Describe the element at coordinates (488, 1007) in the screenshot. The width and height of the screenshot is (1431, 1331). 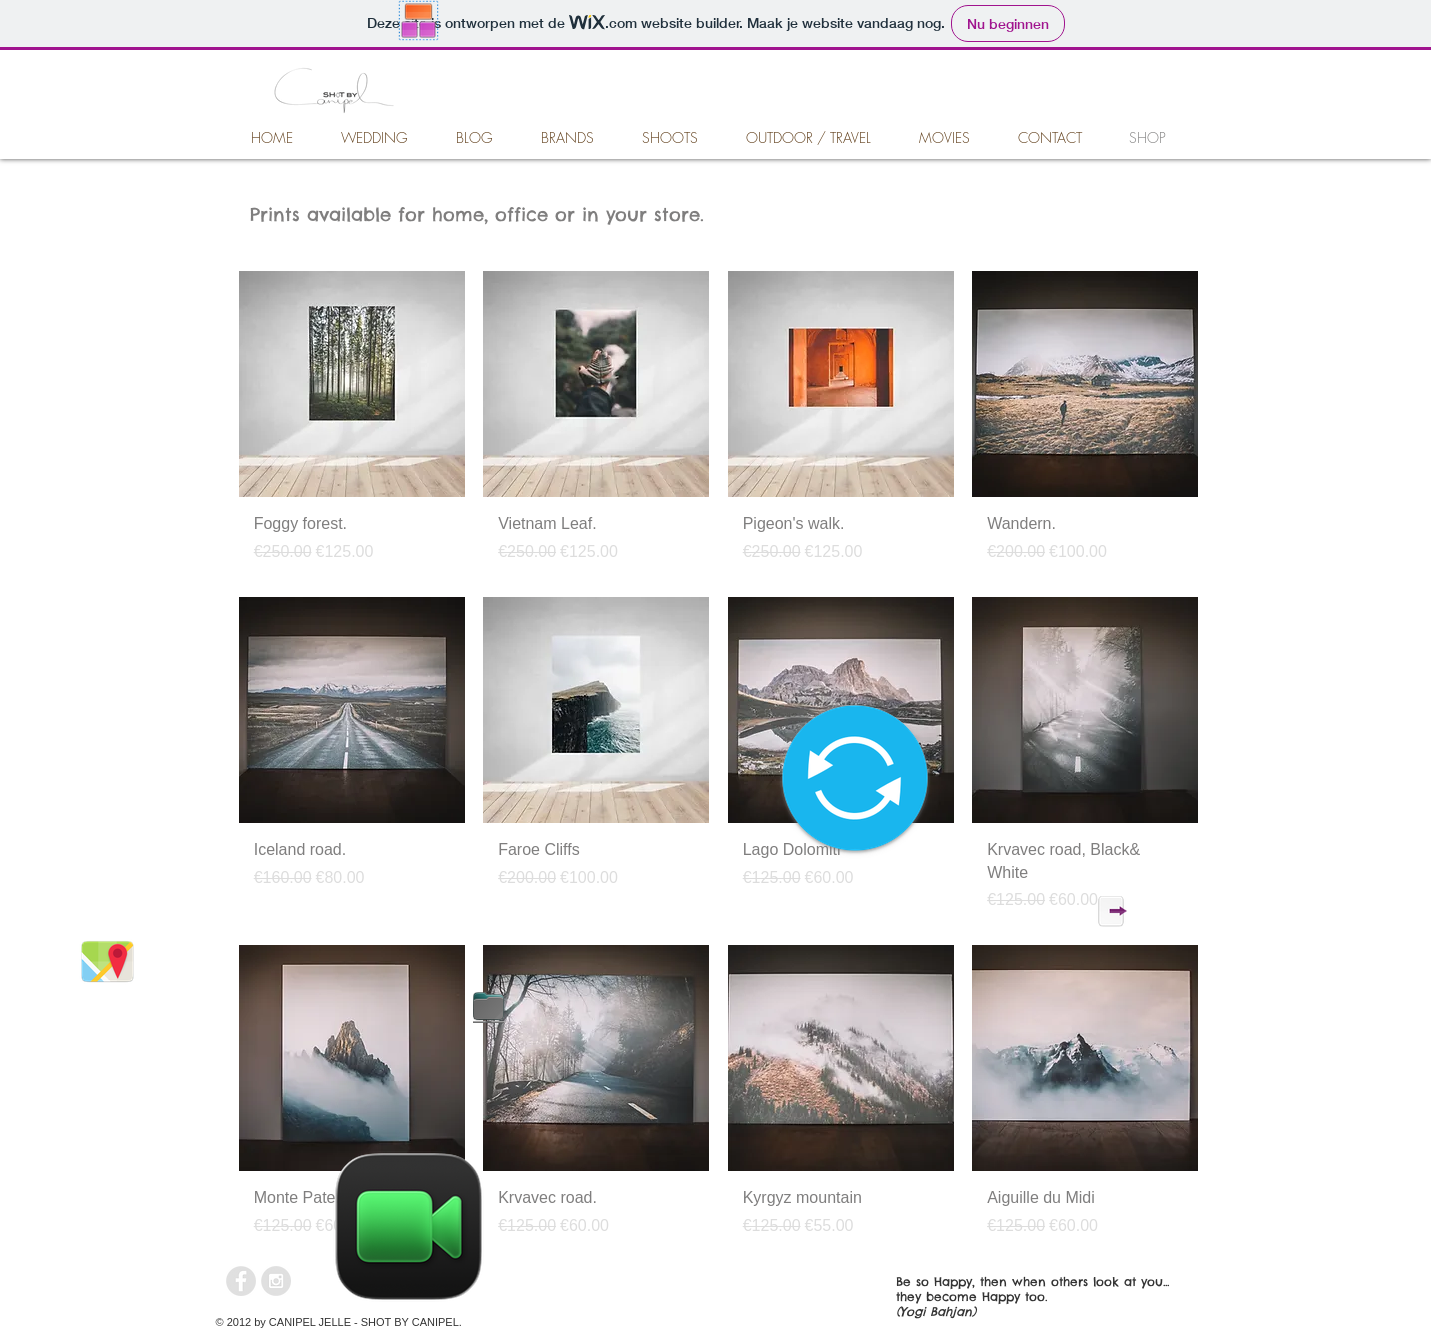
I see `access files stored on a remote server` at that location.